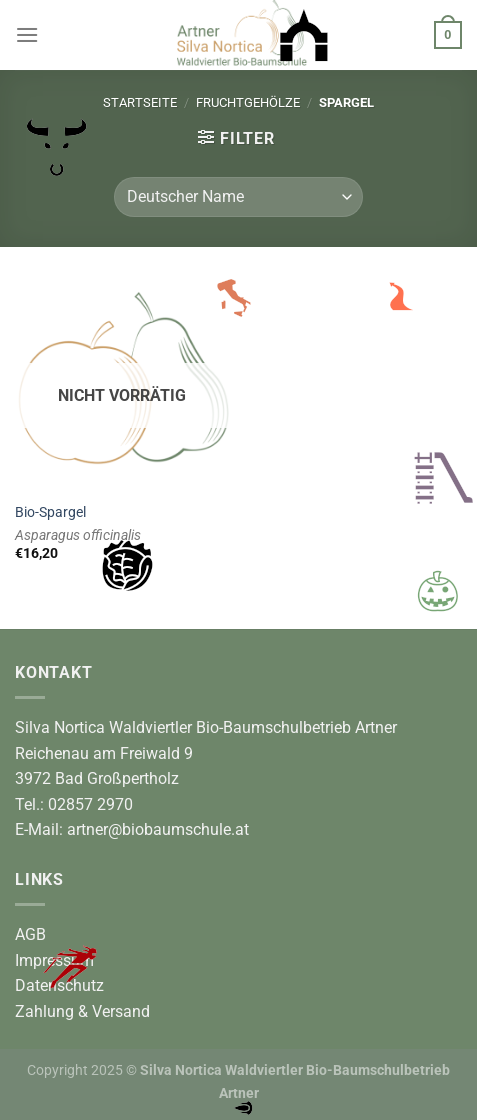 The height and width of the screenshot is (1120, 477). Describe the element at coordinates (243, 1108) in the screenshot. I see `select the lucifer cannon weapon` at that location.